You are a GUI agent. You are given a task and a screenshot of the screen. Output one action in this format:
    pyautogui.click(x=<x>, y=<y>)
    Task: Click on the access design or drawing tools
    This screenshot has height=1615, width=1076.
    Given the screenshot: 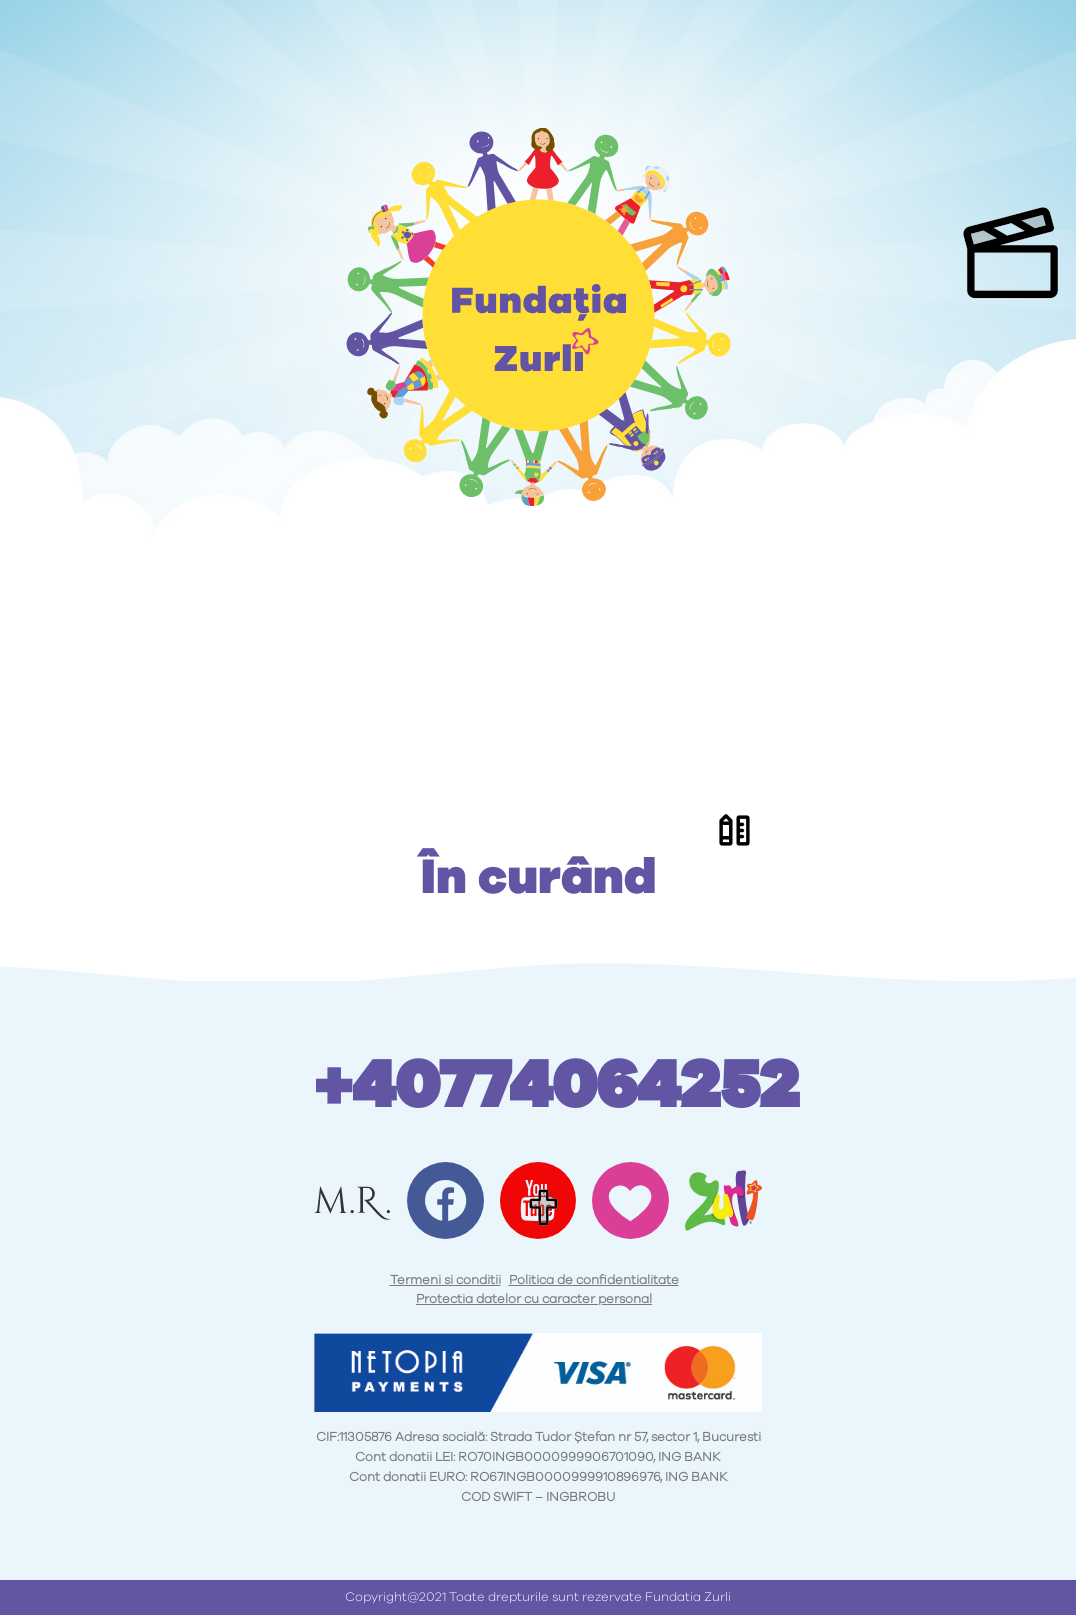 What is the action you would take?
    pyautogui.click(x=734, y=830)
    